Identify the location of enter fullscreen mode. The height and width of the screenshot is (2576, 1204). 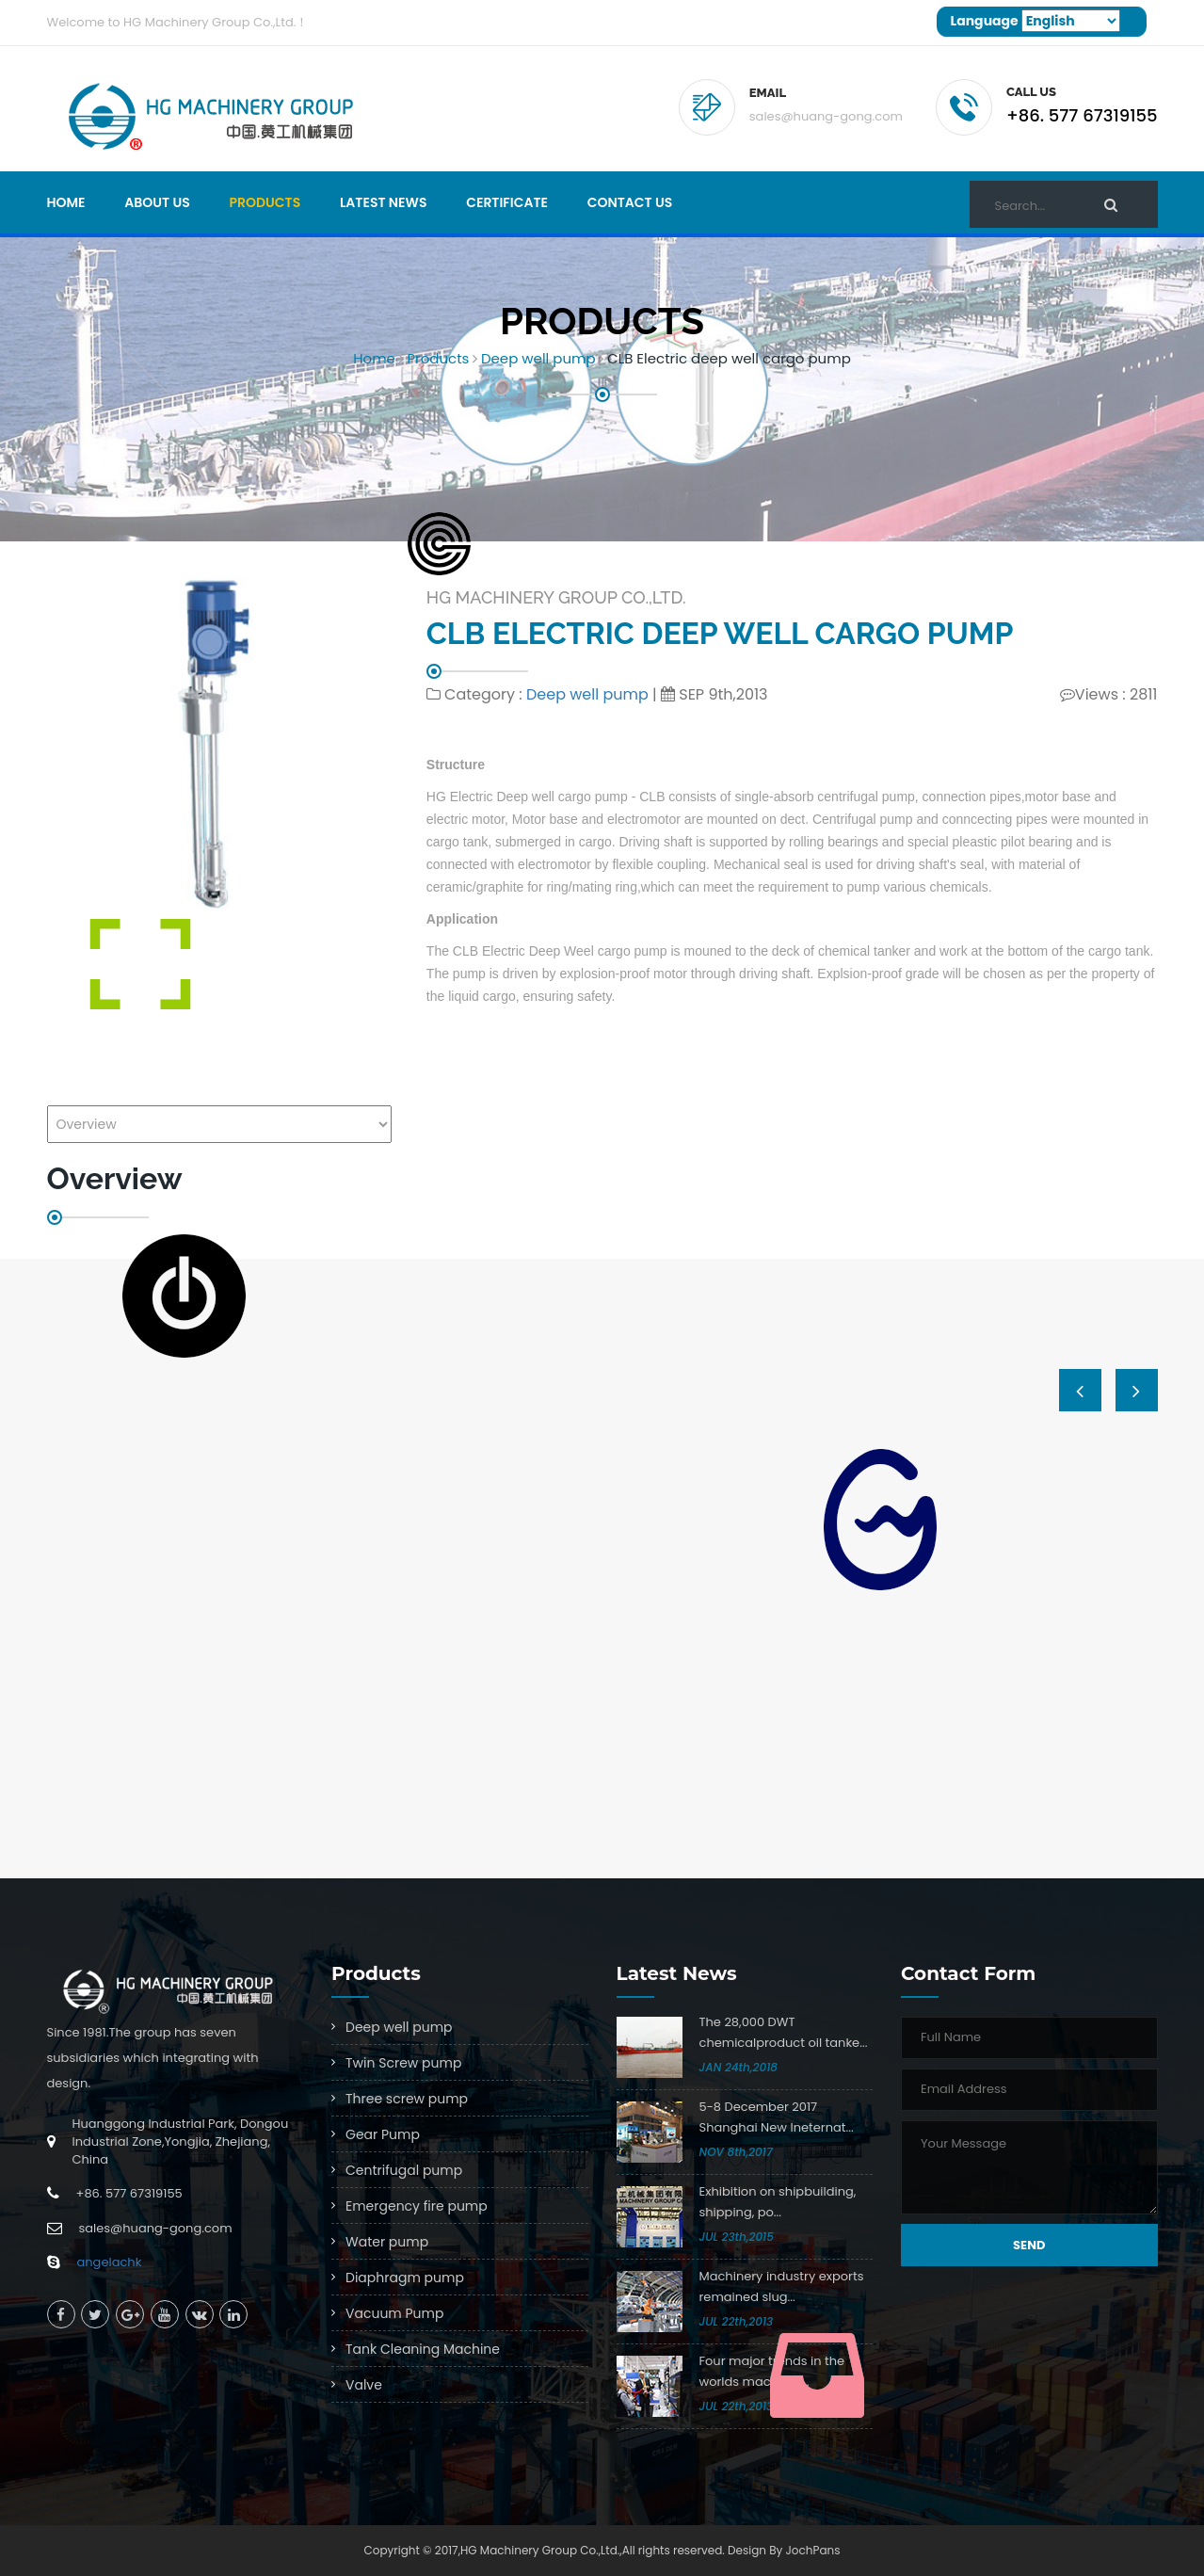
(140, 964).